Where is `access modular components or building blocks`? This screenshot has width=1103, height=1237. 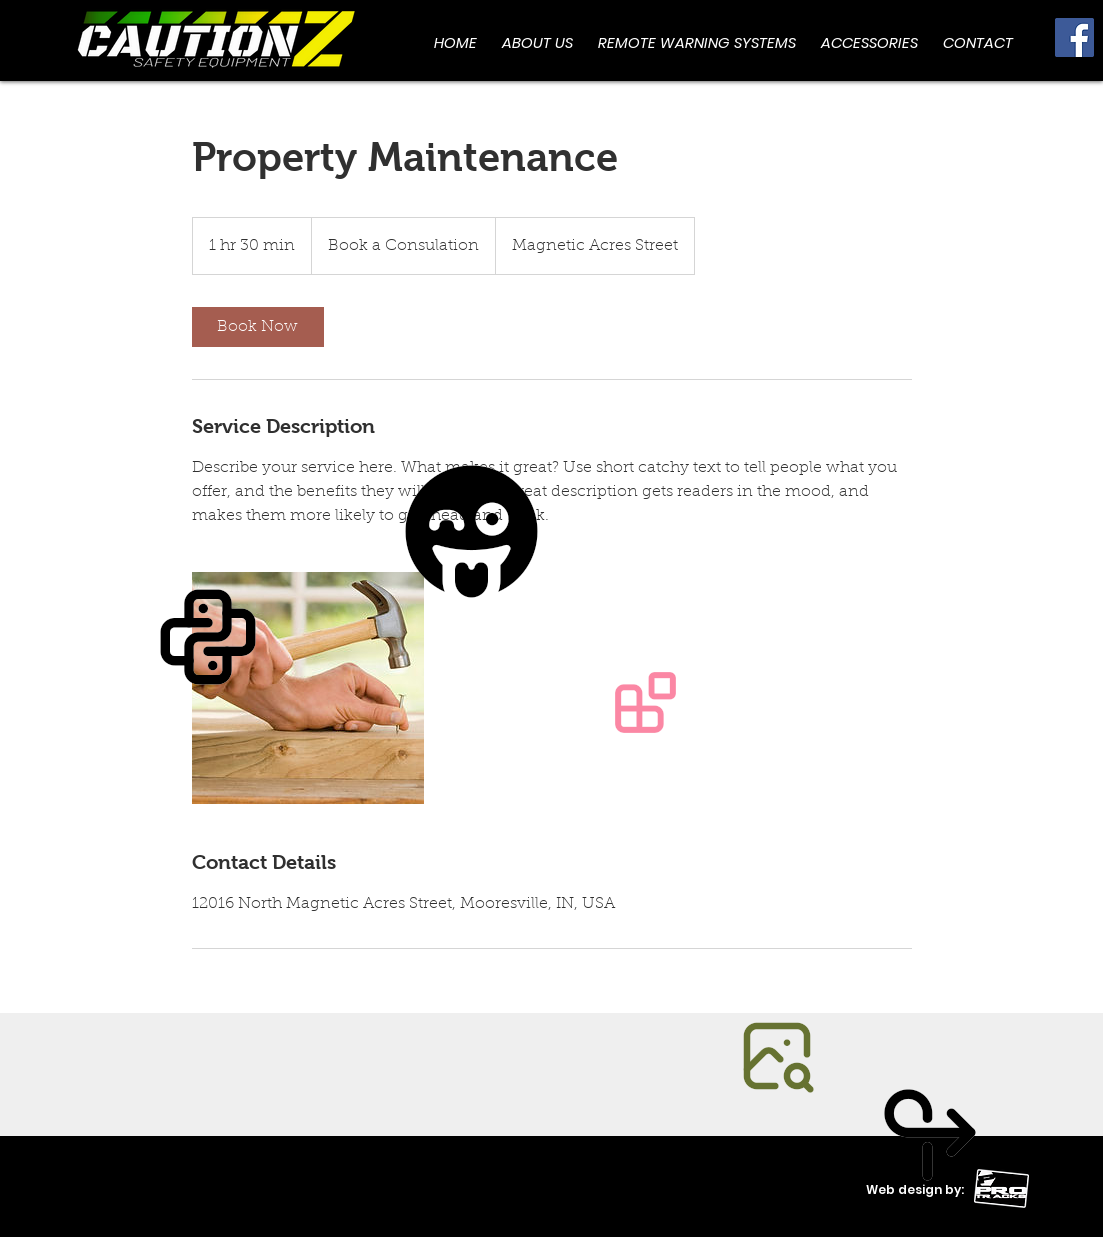 access modular components or building blocks is located at coordinates (645, 702).